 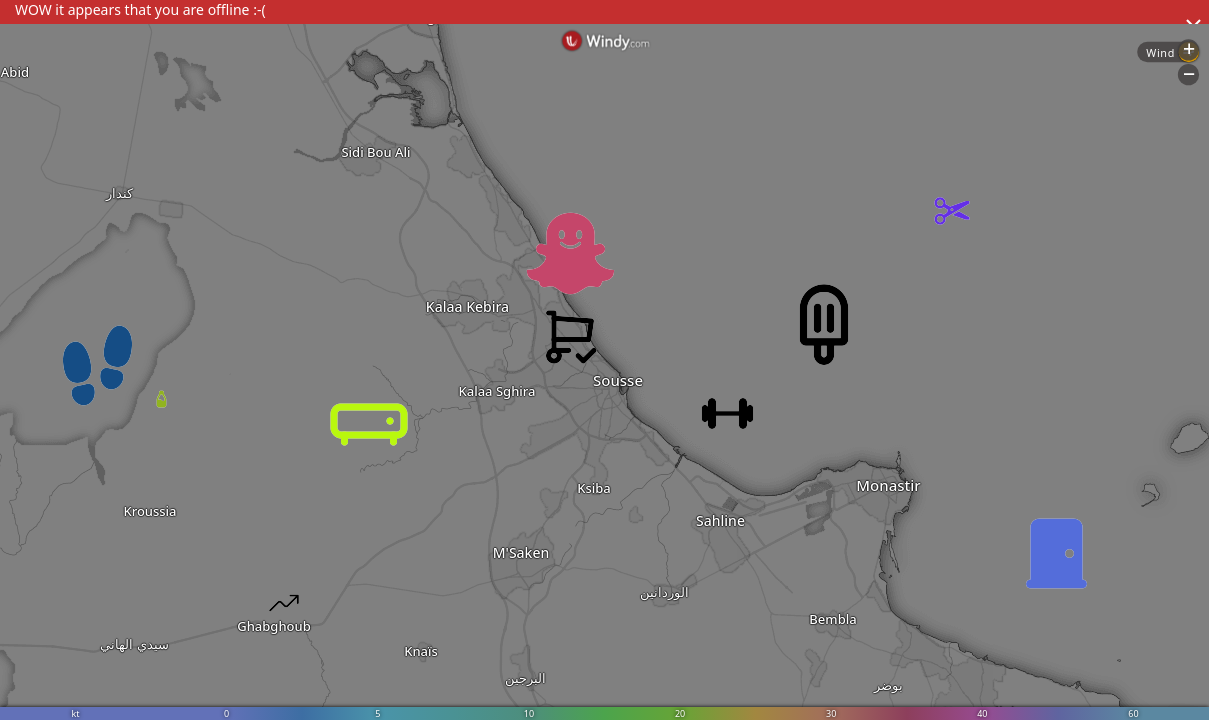 I want to click on indicates frozen treats or ice cream category, so click(x=824, y=324).